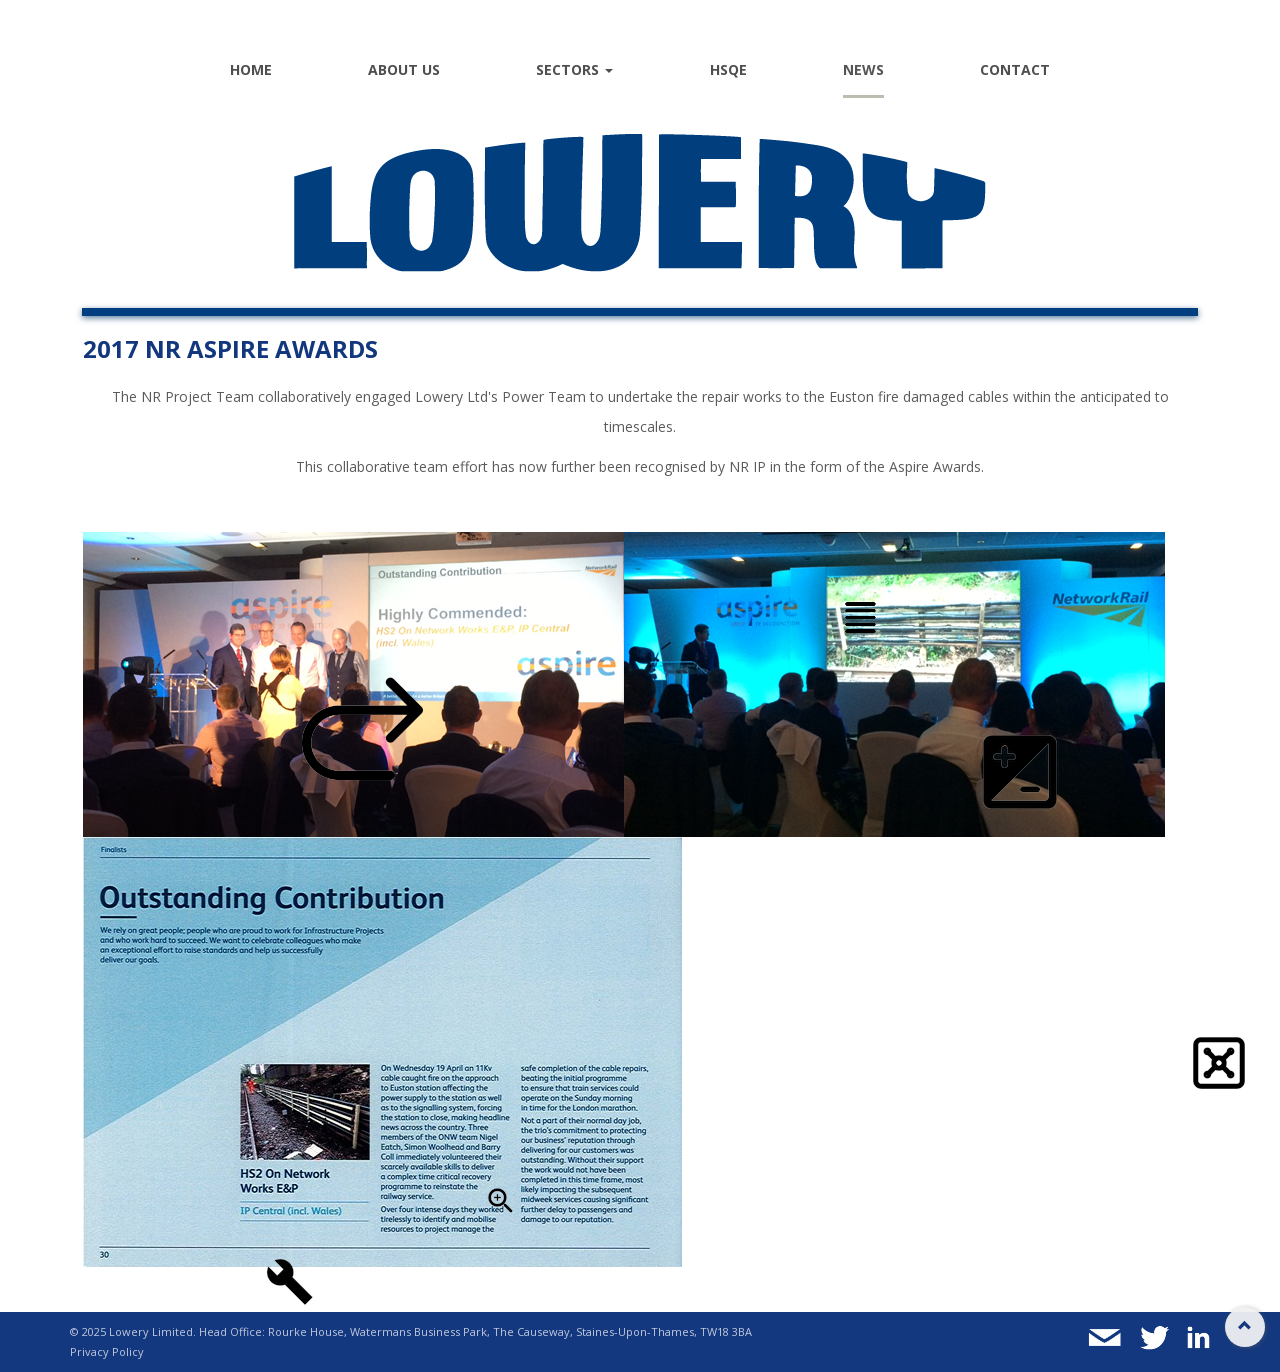  What do you see at coordinates (1020, 772) in the screenshot?
I see `adjust camera ISO sensitivity settings` at bounding box center [1020, 772].